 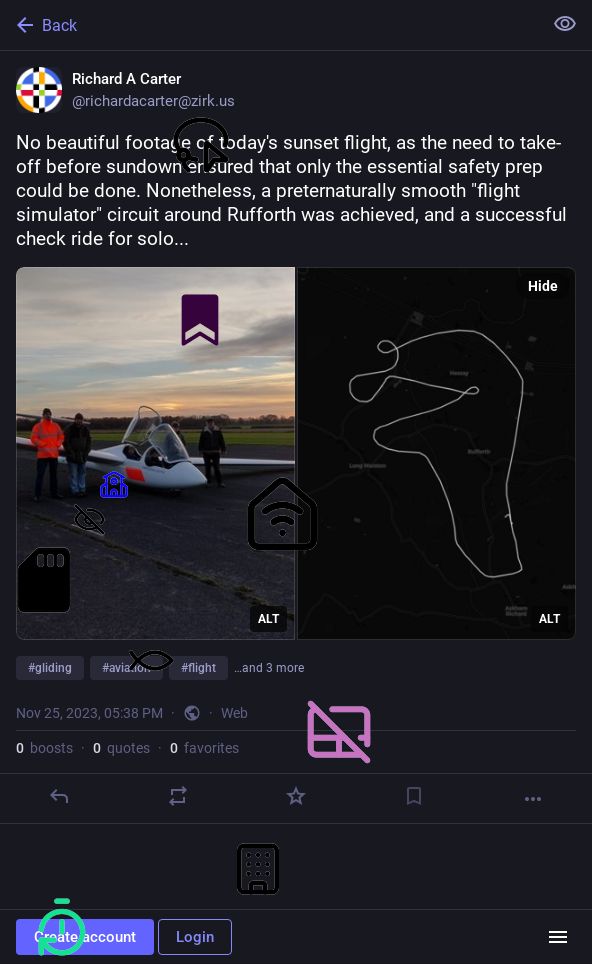 I want to click on access SD card storage, so click(x=44, y=580).